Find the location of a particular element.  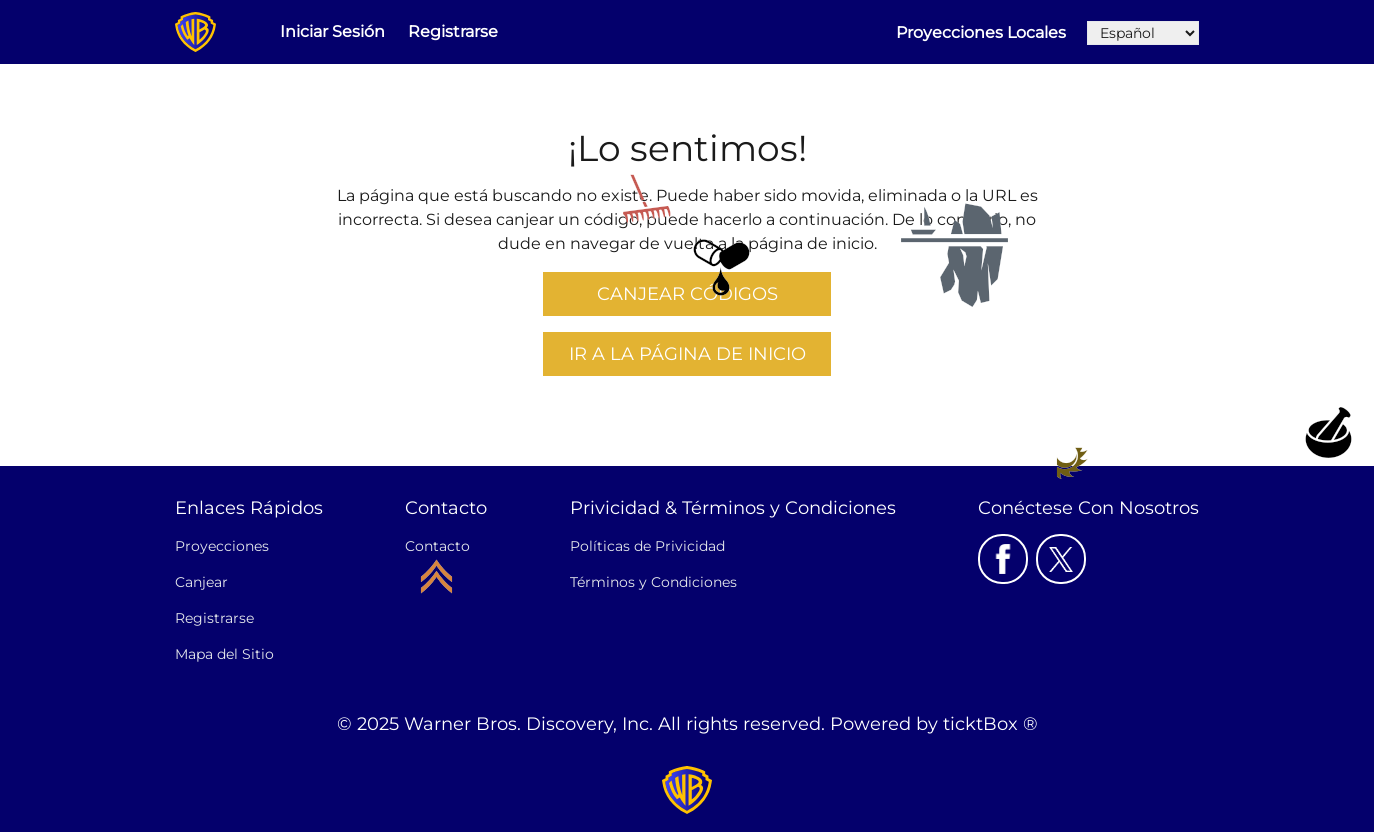

access pharmacy or medication features is located at coordinates (1328, 432).